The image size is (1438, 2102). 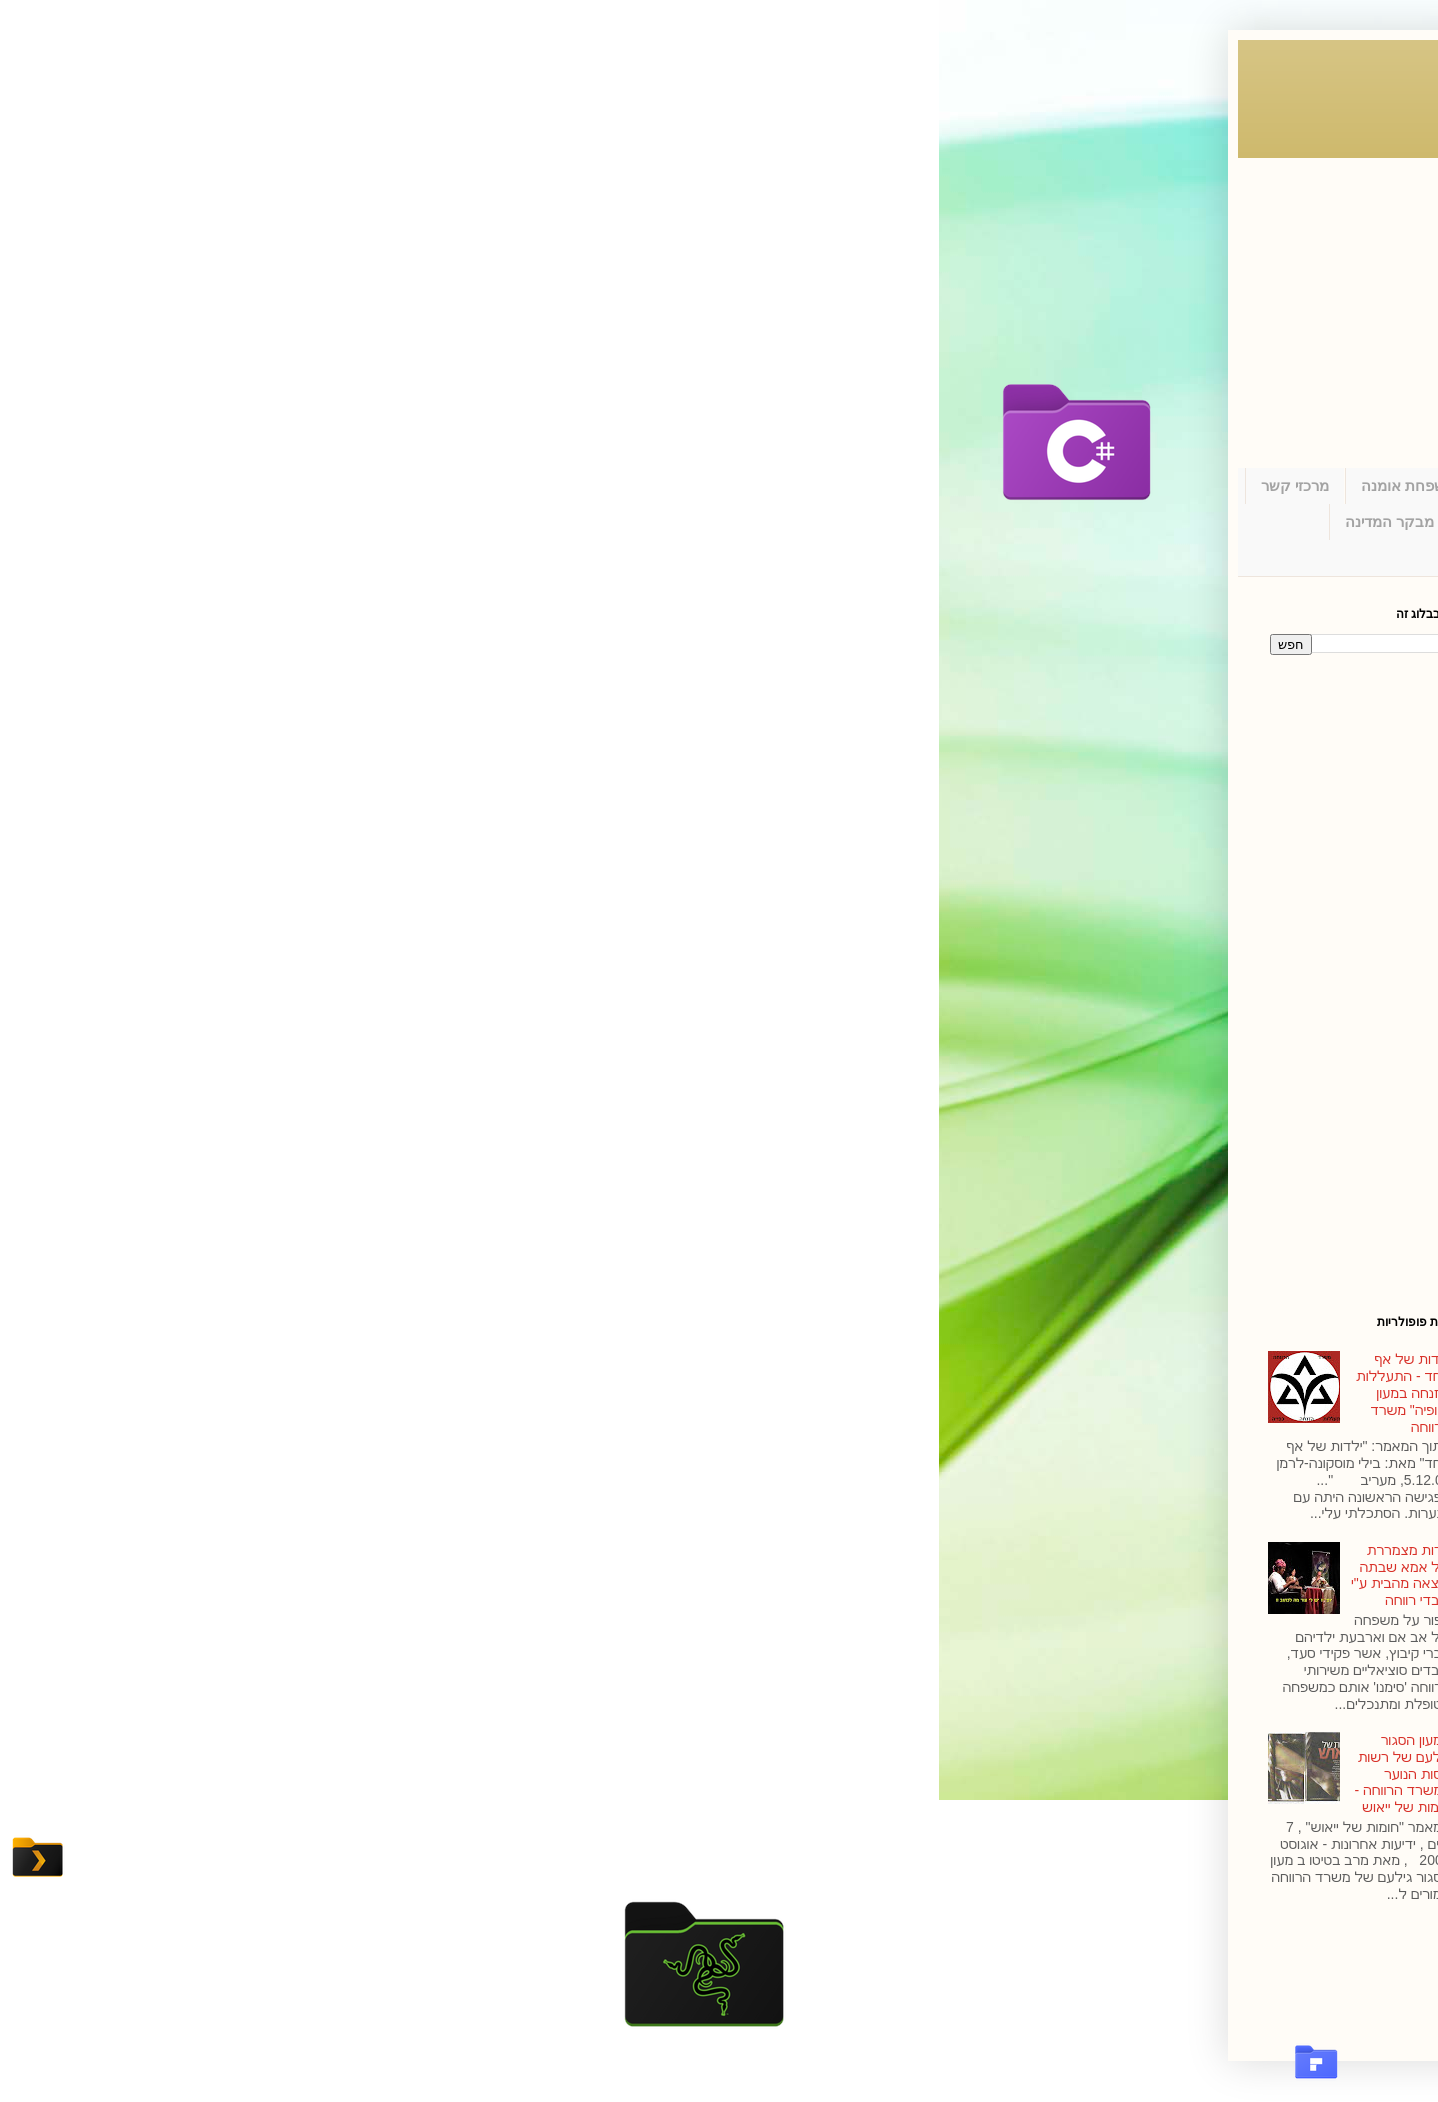 I want to click on open plex media server files, so click(x=37, y=1858).